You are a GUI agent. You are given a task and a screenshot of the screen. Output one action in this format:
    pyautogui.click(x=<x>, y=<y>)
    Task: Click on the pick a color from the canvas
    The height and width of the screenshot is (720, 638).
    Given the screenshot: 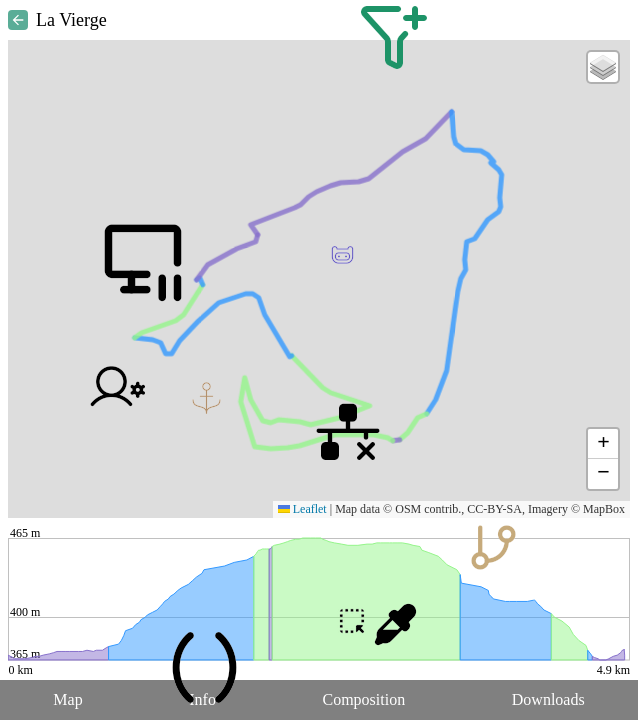 What is the action you would take?
    pyautogui.click(x=395, y=624)
    